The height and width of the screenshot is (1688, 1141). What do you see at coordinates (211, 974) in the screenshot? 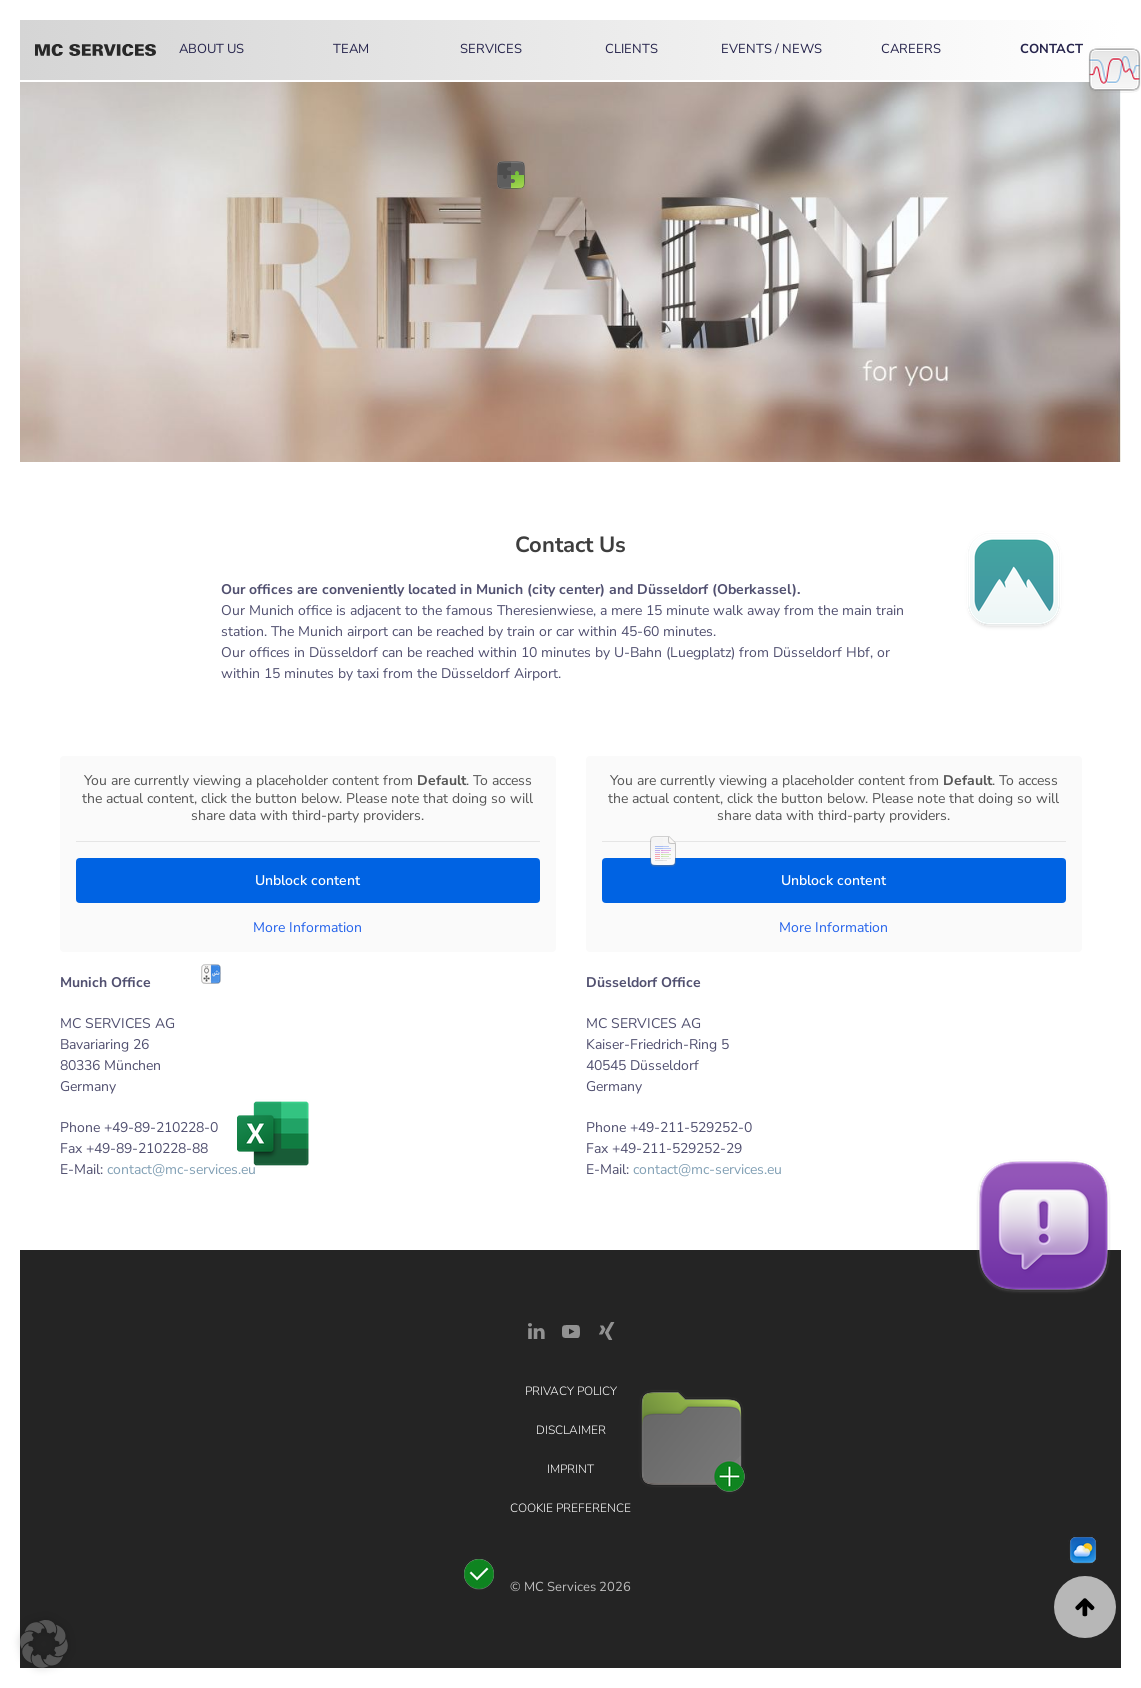
I see `open gnome characters app` at bounding box center [211, 974].